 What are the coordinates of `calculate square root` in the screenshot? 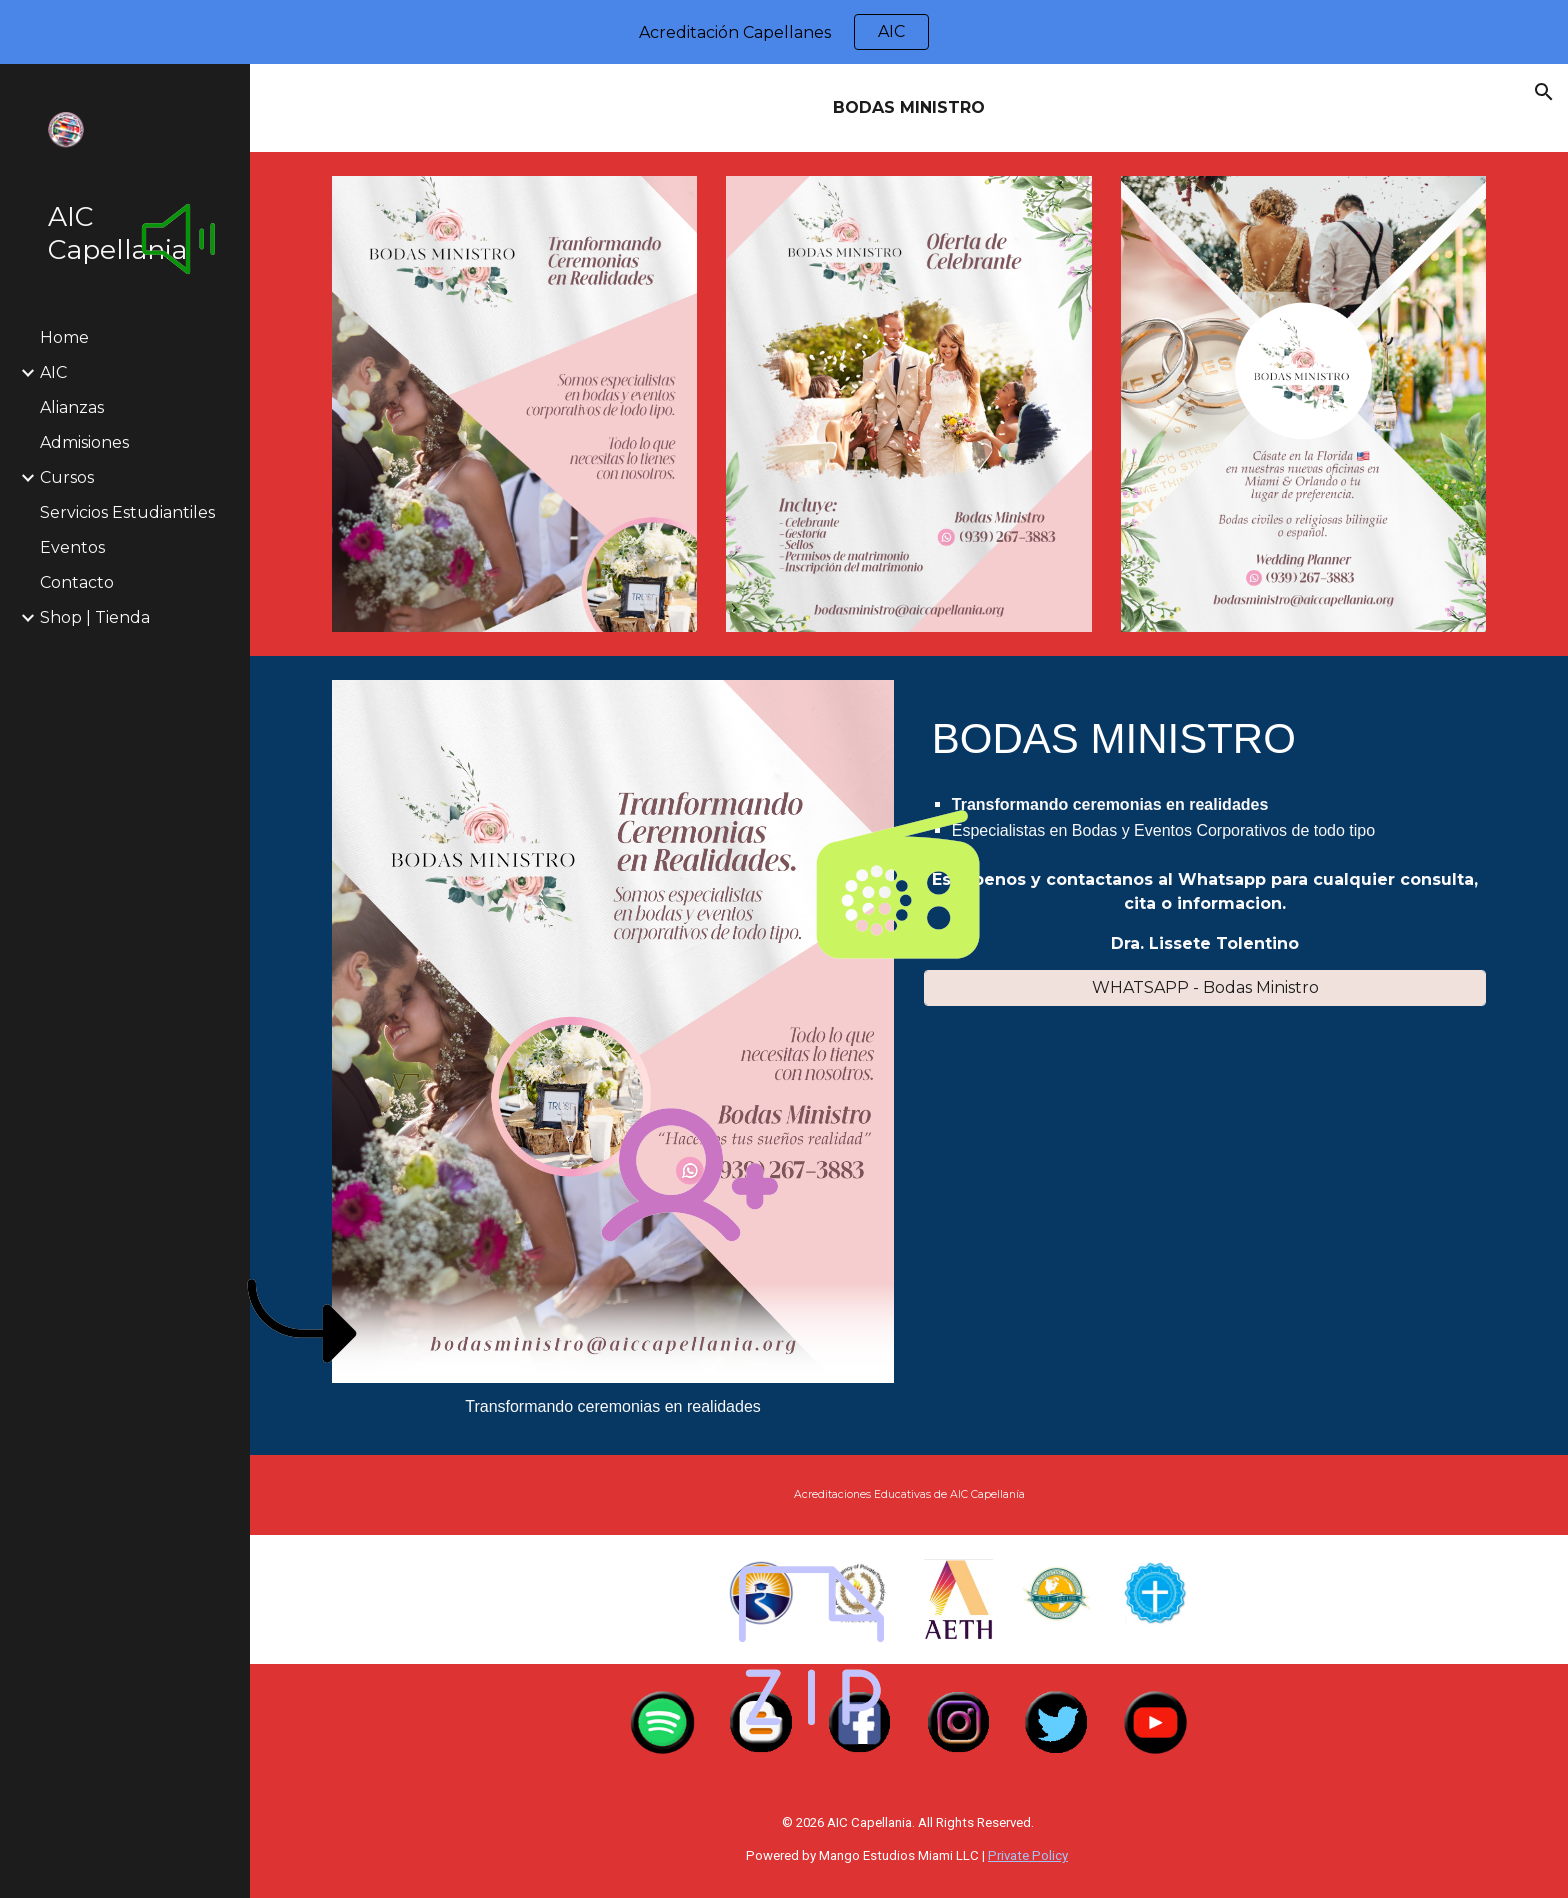 It's located at (405, 1080).